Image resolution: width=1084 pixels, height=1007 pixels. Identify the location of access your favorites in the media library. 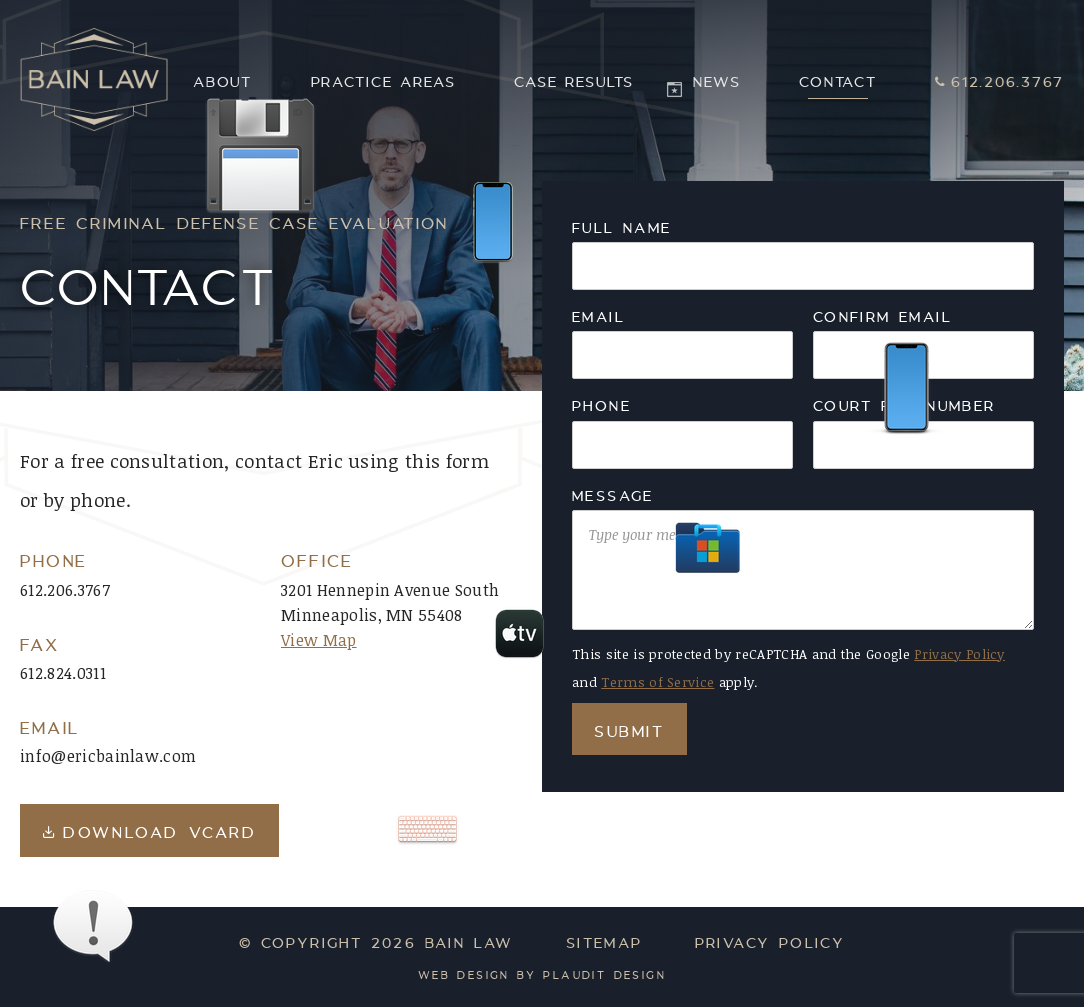
(674, 89).